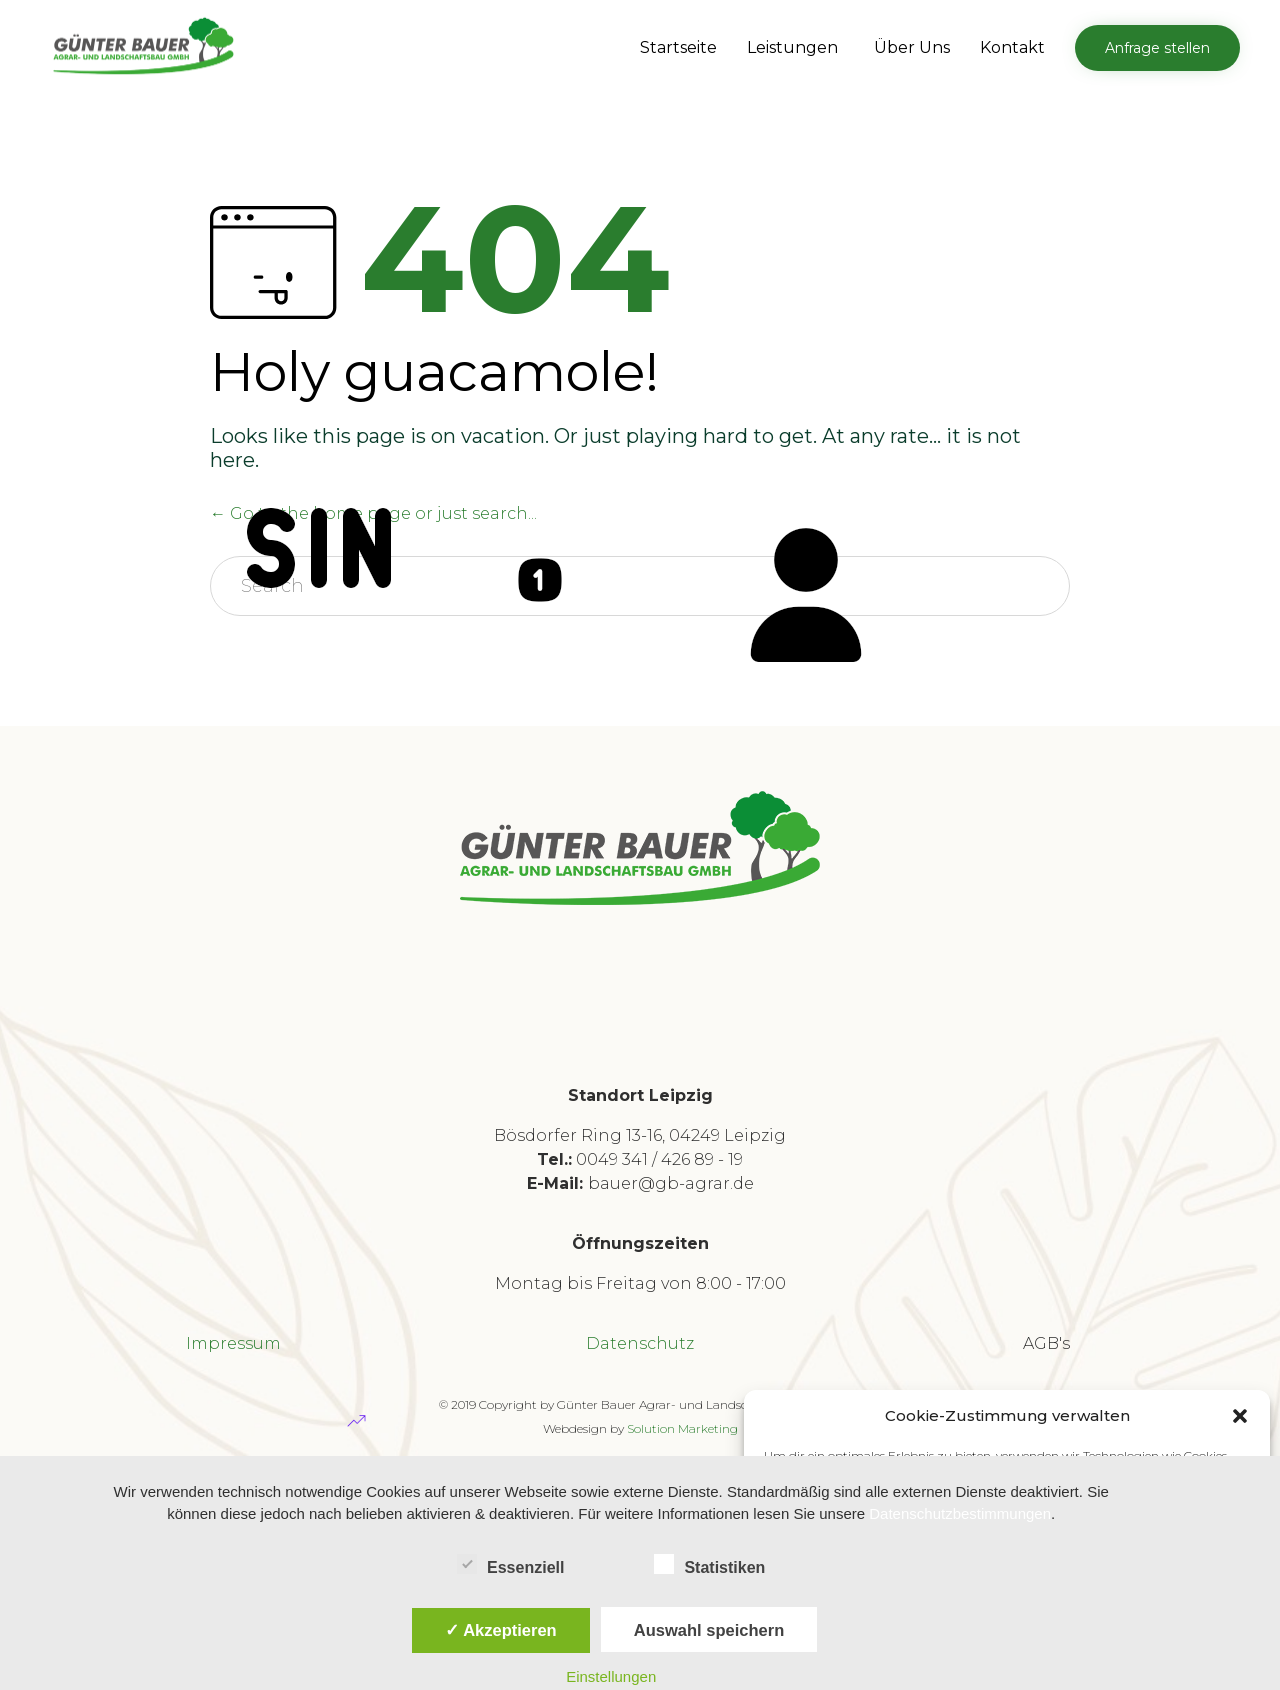 The height and width of the screenshot is (1690, 1280). What do you see at coordinates (540, 580) in the screenshot?
I see `indicates step one in a multi-step process` at bounding box center [540, 580].